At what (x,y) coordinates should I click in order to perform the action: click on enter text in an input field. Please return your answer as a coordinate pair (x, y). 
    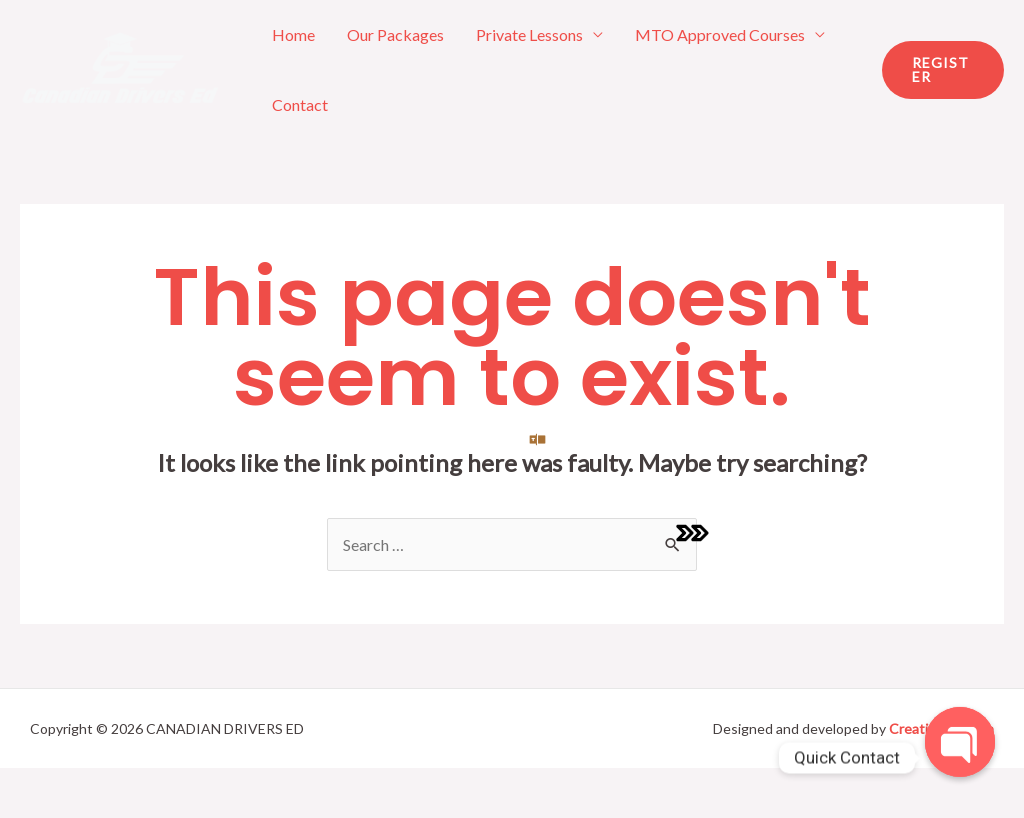
    Looking at the image, I should click on (537, 439).